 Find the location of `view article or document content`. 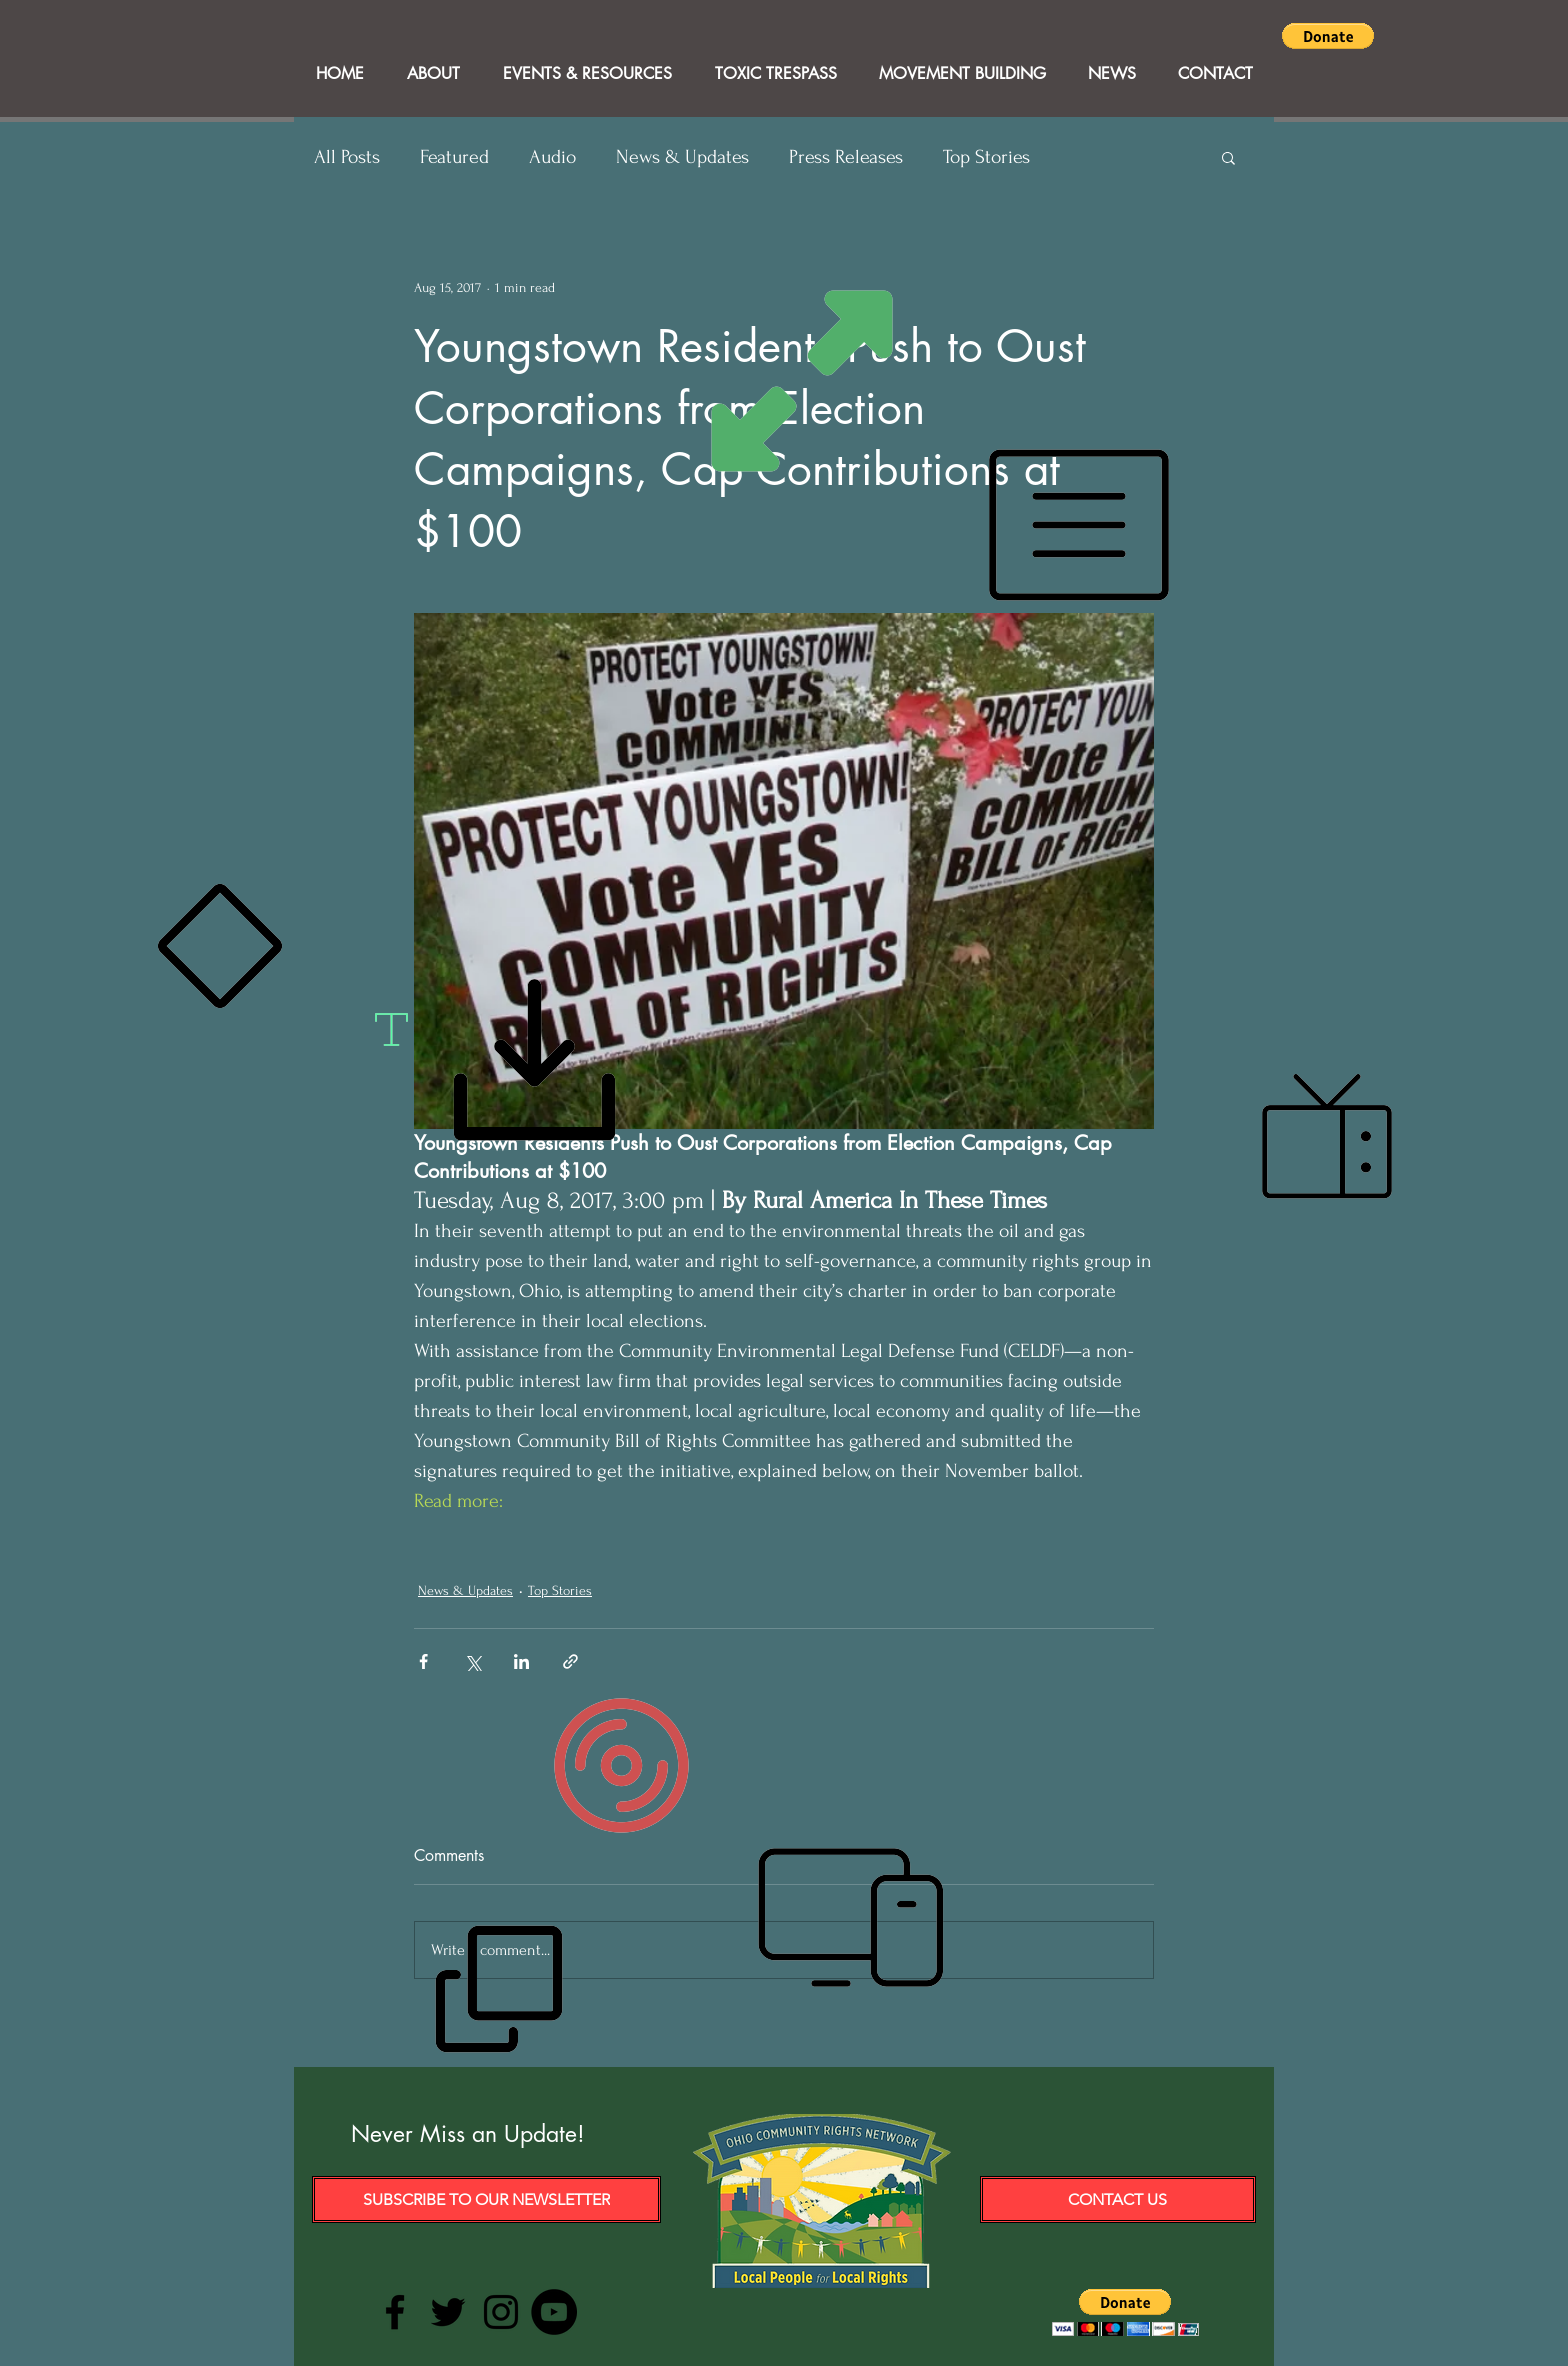

view article or document content is located at coordinates (1079, 525).